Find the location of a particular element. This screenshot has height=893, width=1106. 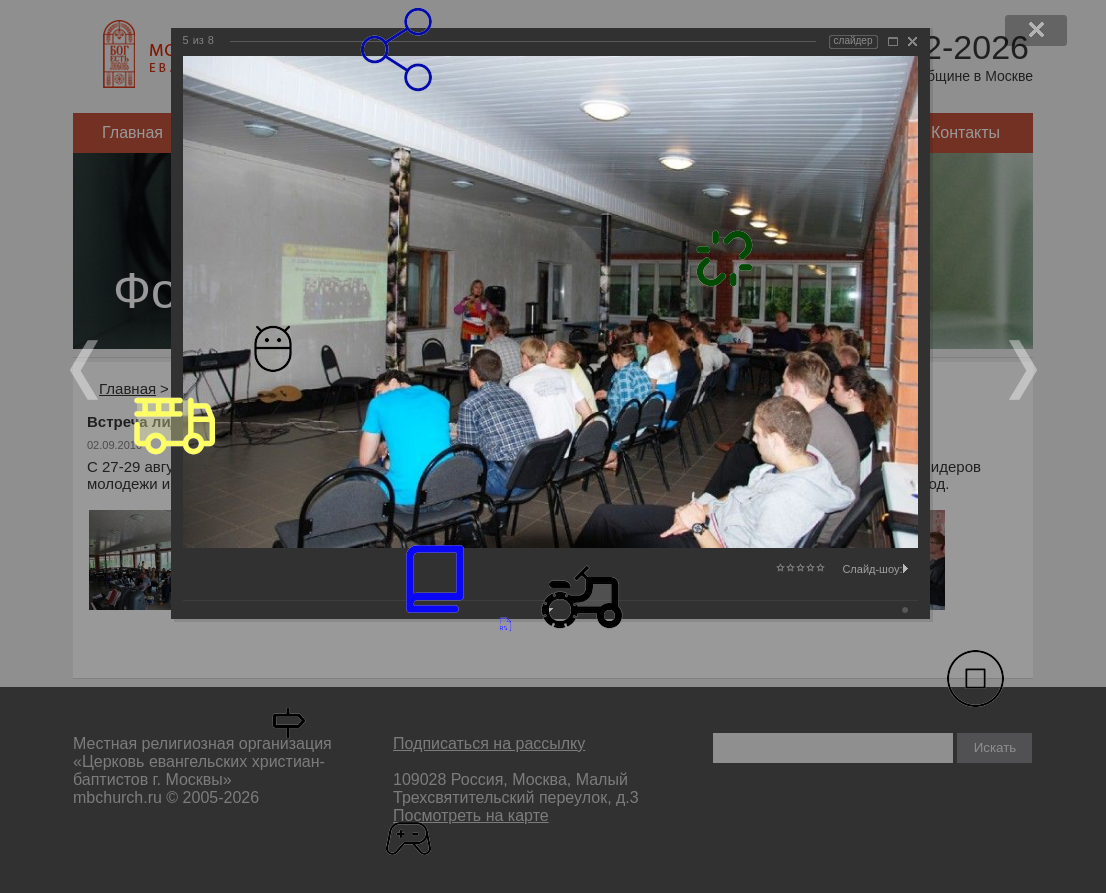

share content to social networks is located at coordinates (399, 49).